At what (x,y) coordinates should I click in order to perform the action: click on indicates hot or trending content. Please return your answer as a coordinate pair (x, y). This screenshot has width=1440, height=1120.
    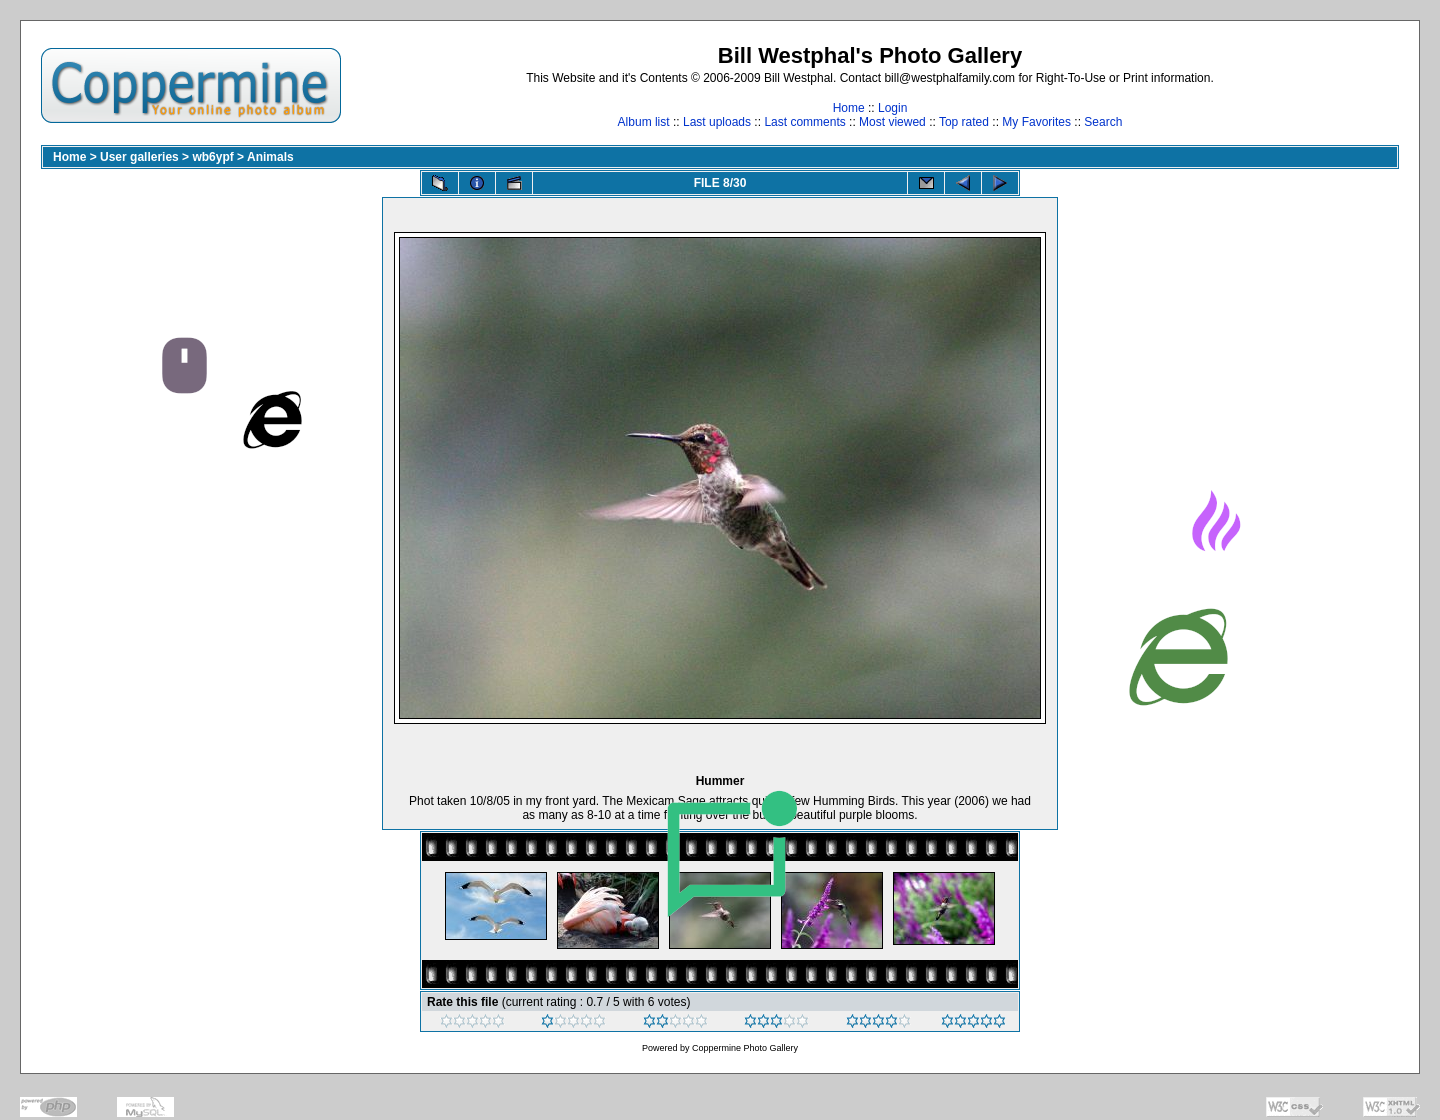
    Looking at the image, I should click on (1217, 522).